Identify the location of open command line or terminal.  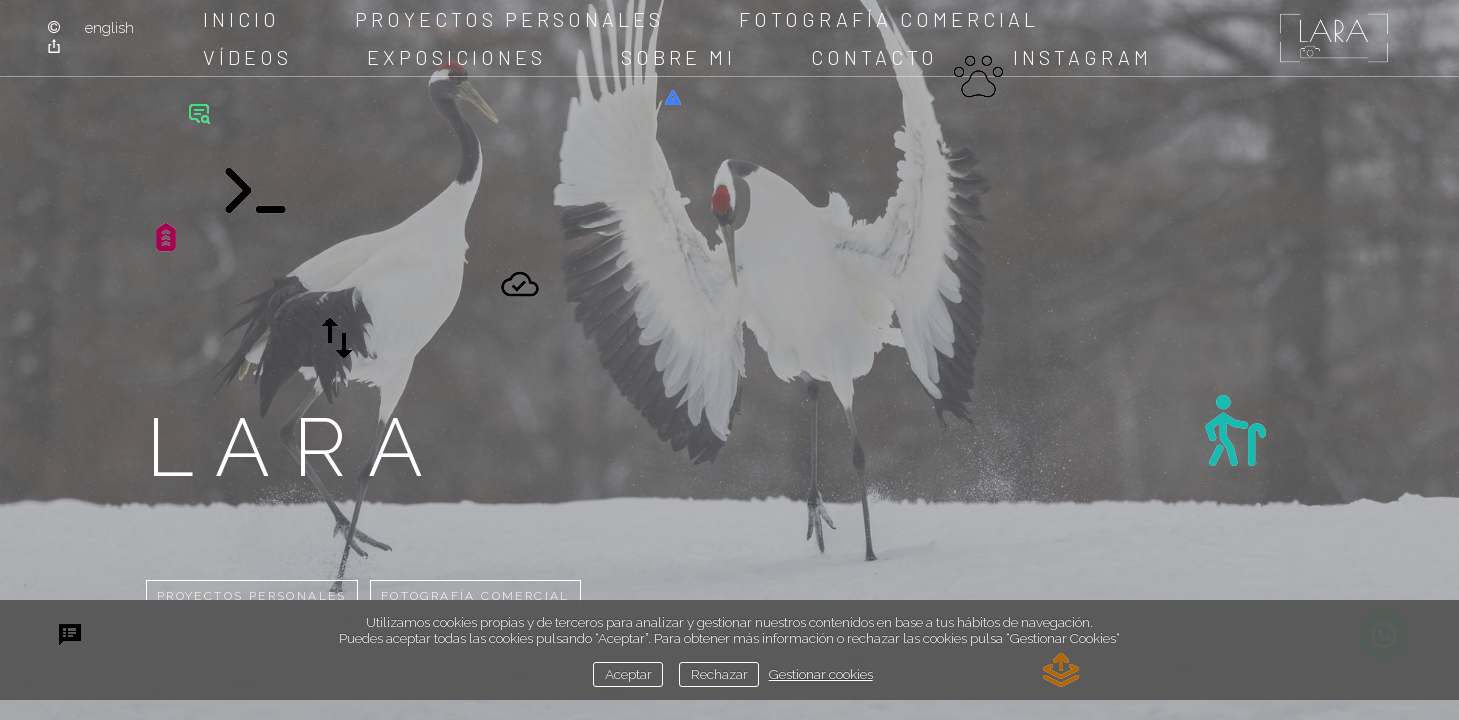
(255, 190).